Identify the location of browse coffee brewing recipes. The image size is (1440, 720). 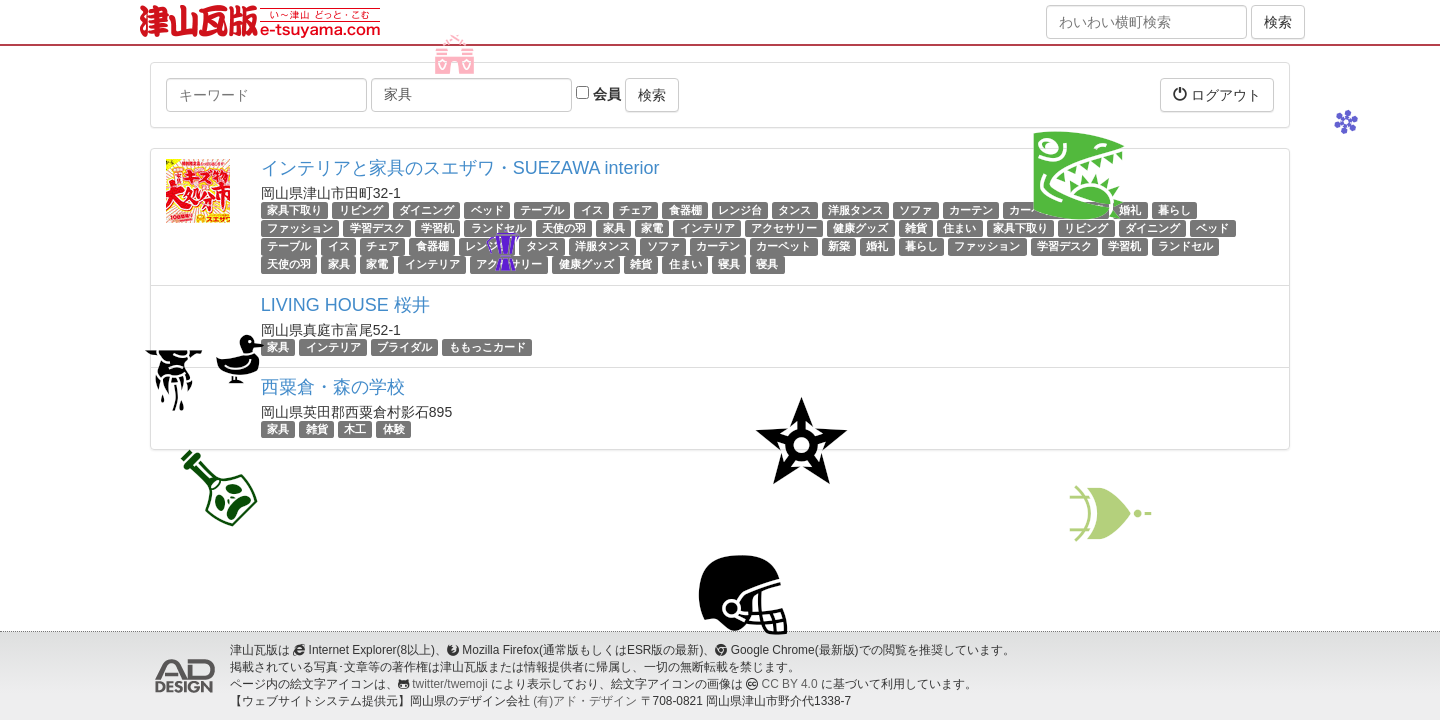
(505, 250).